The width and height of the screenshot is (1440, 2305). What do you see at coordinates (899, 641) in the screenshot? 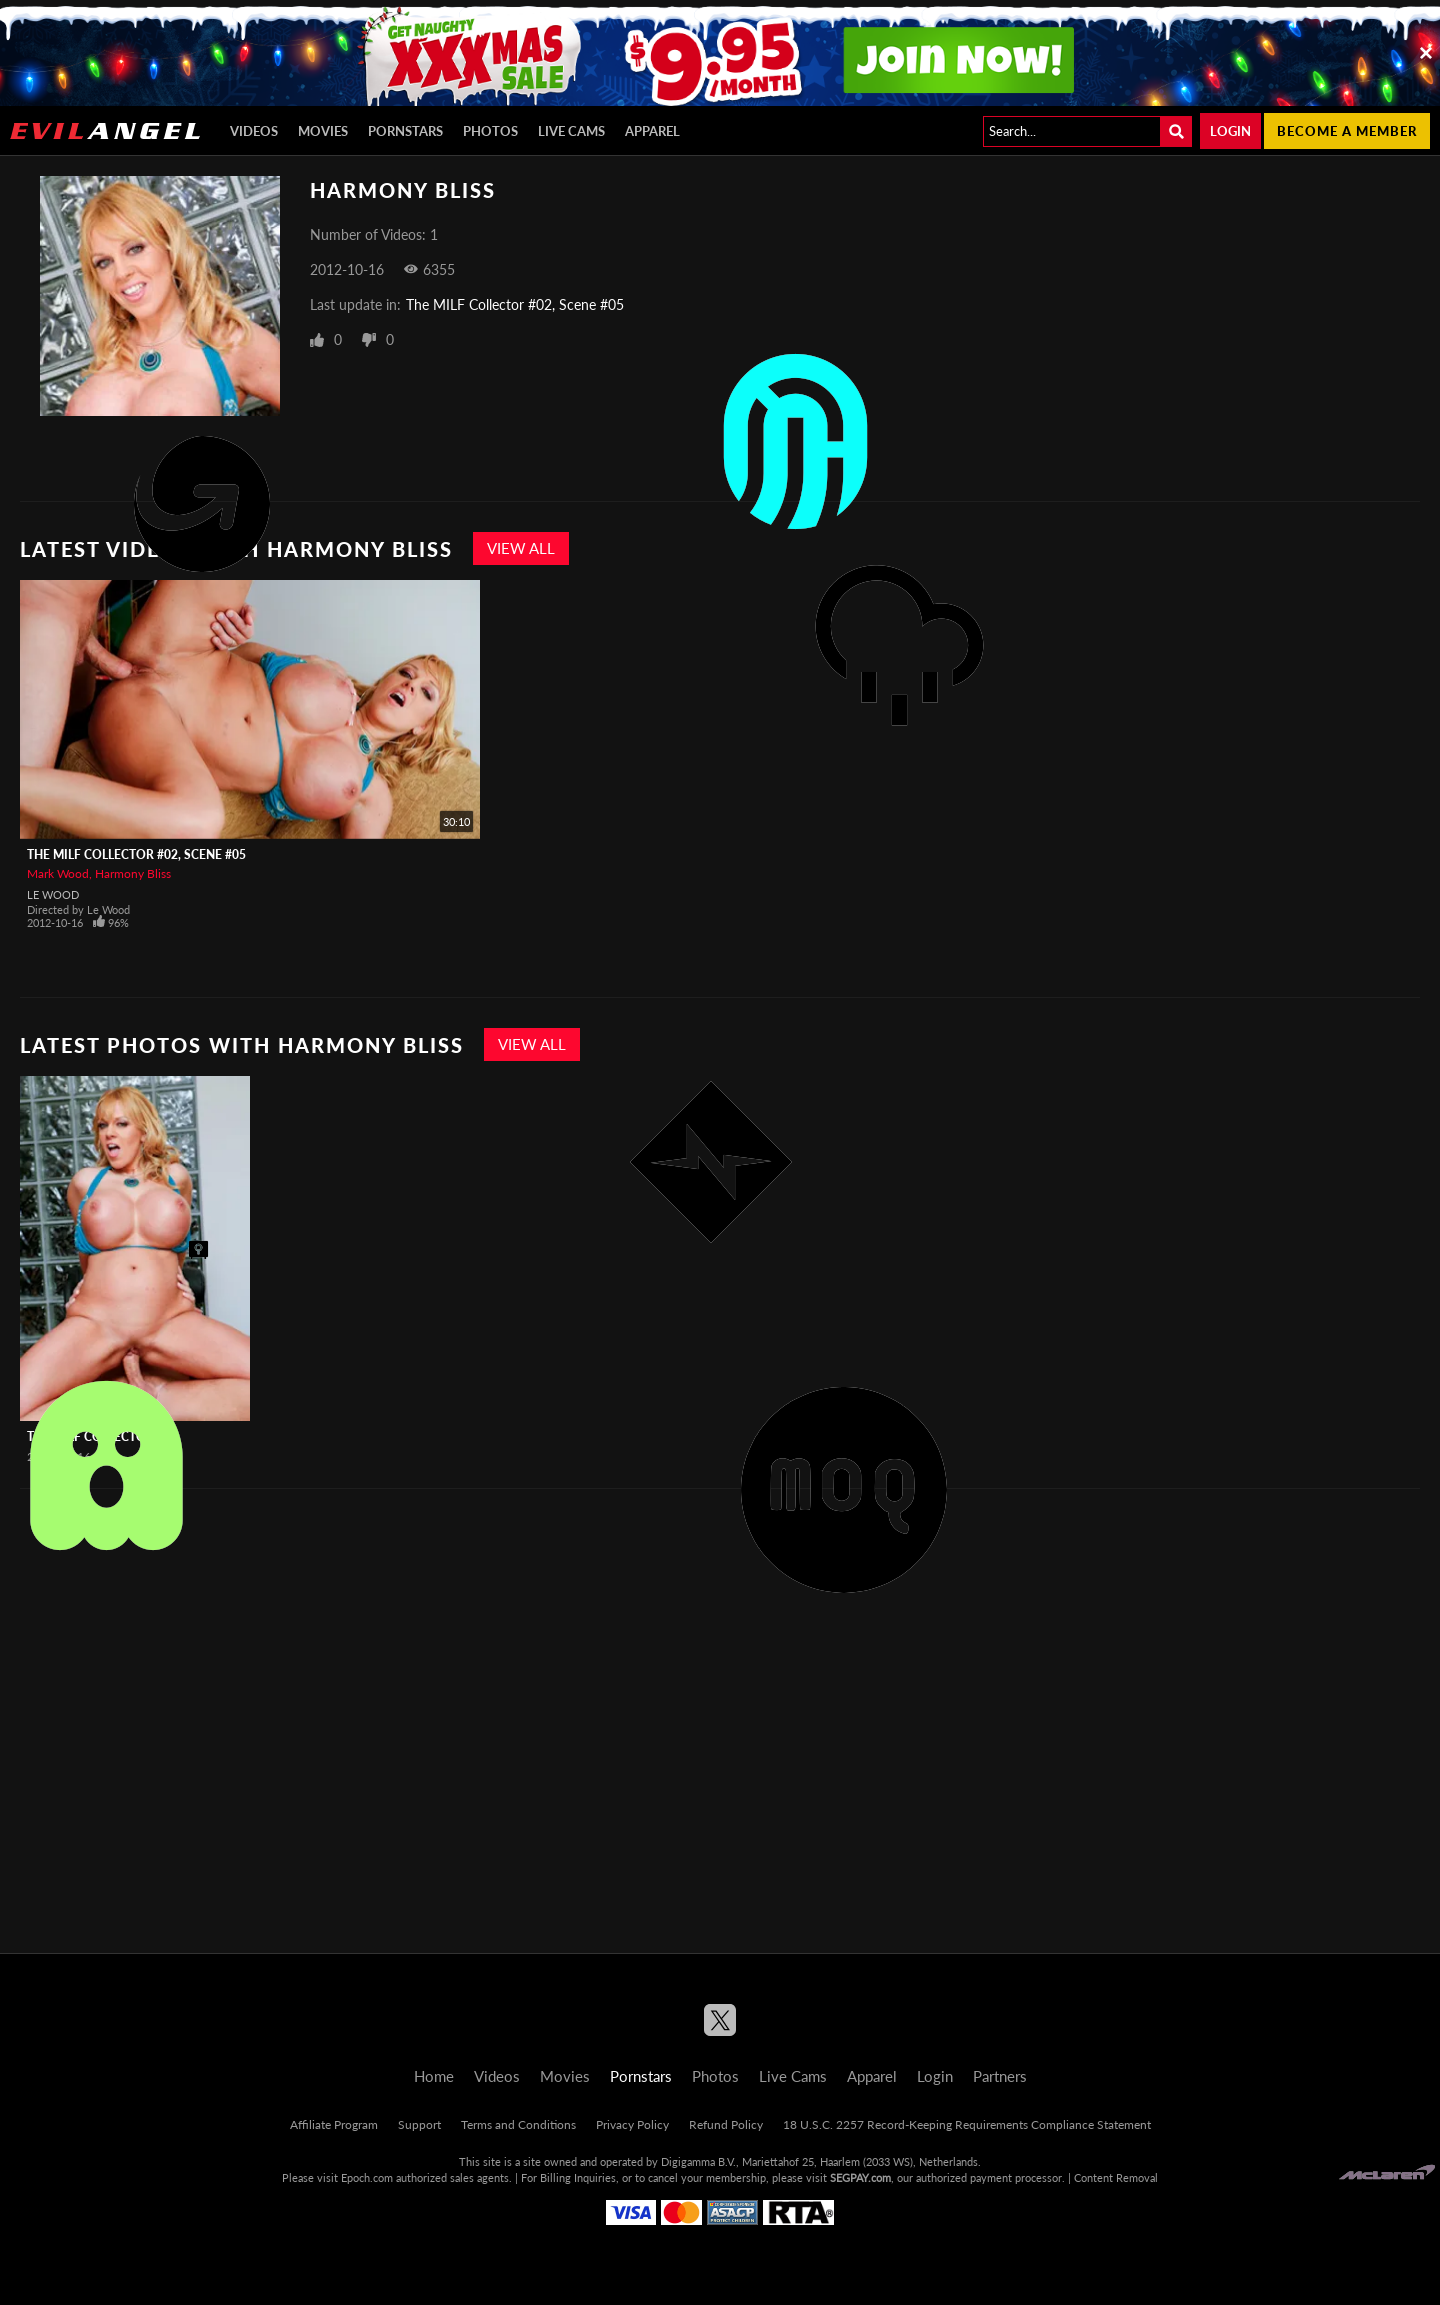
I see `indicates rainy or showery weather conditions` at bounding box center [899, 641].